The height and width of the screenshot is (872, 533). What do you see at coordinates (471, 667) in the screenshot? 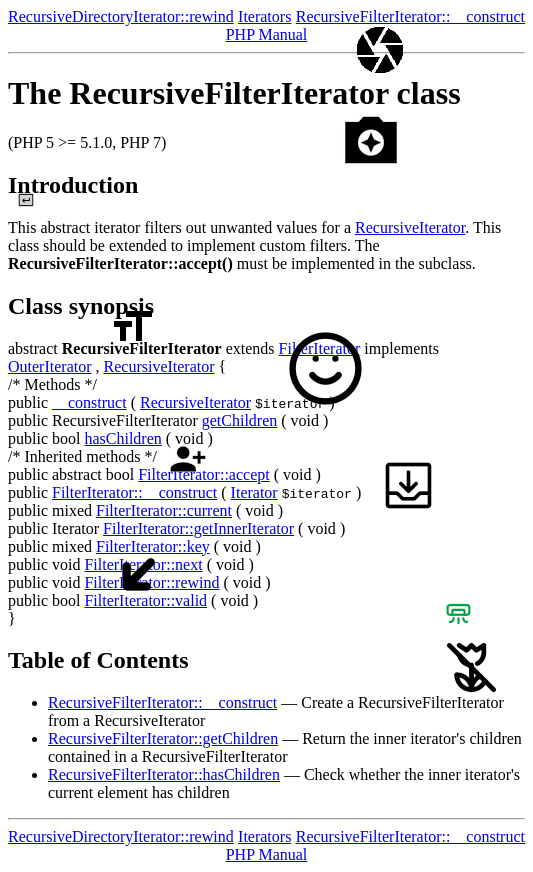
I see `disable macro or close-up camera mode` at bounding box center [471, 667].